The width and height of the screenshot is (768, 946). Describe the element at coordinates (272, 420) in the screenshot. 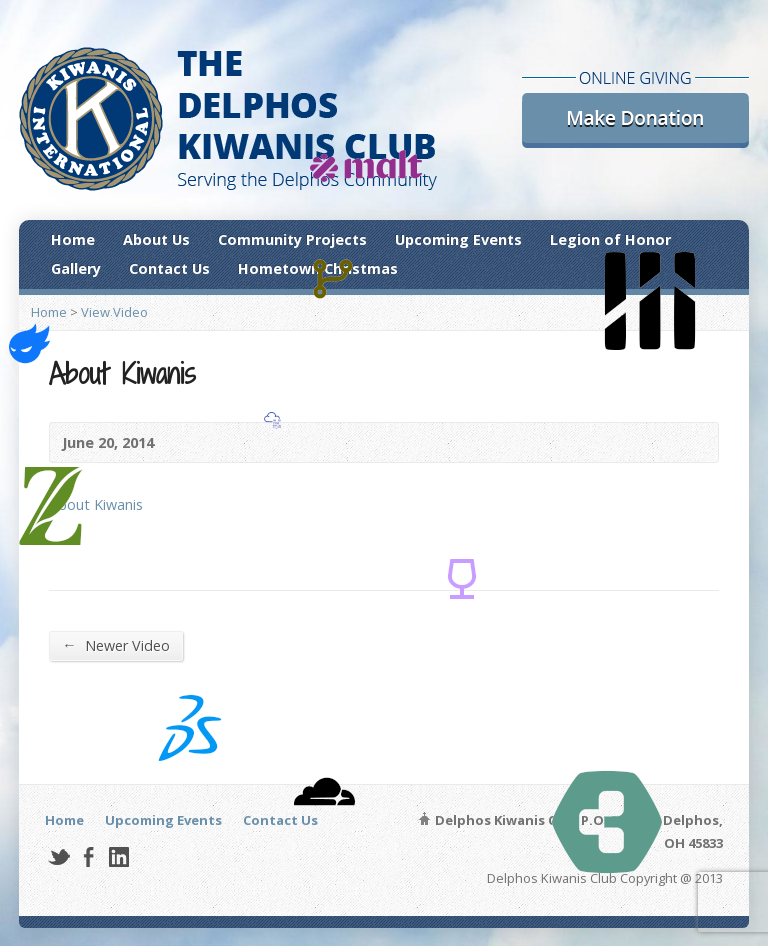

I see `visit tryhackme cybersecurity learning platform` at that location.